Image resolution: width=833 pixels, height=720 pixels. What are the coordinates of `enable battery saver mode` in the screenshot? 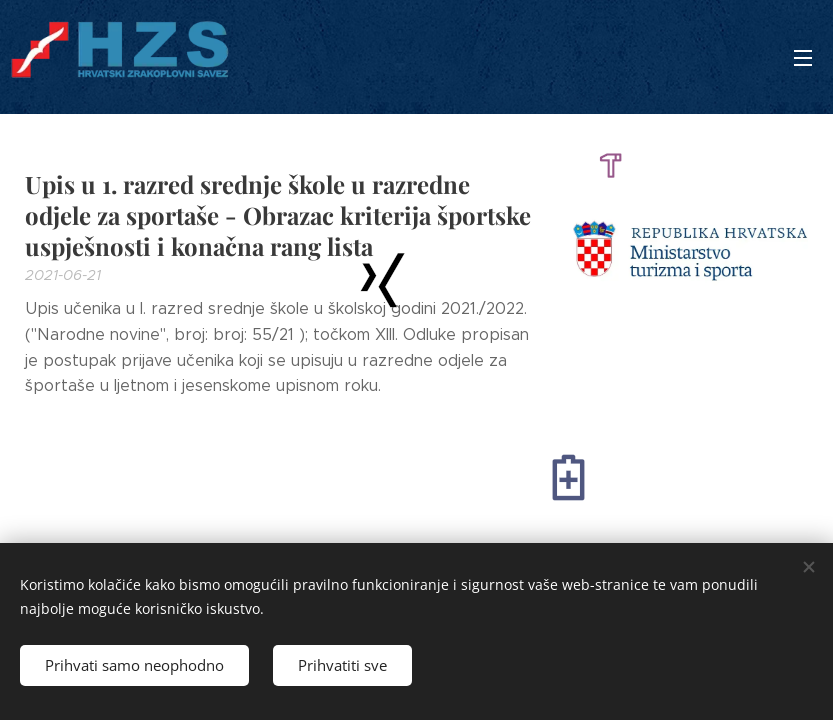 It's located at (568, 477).